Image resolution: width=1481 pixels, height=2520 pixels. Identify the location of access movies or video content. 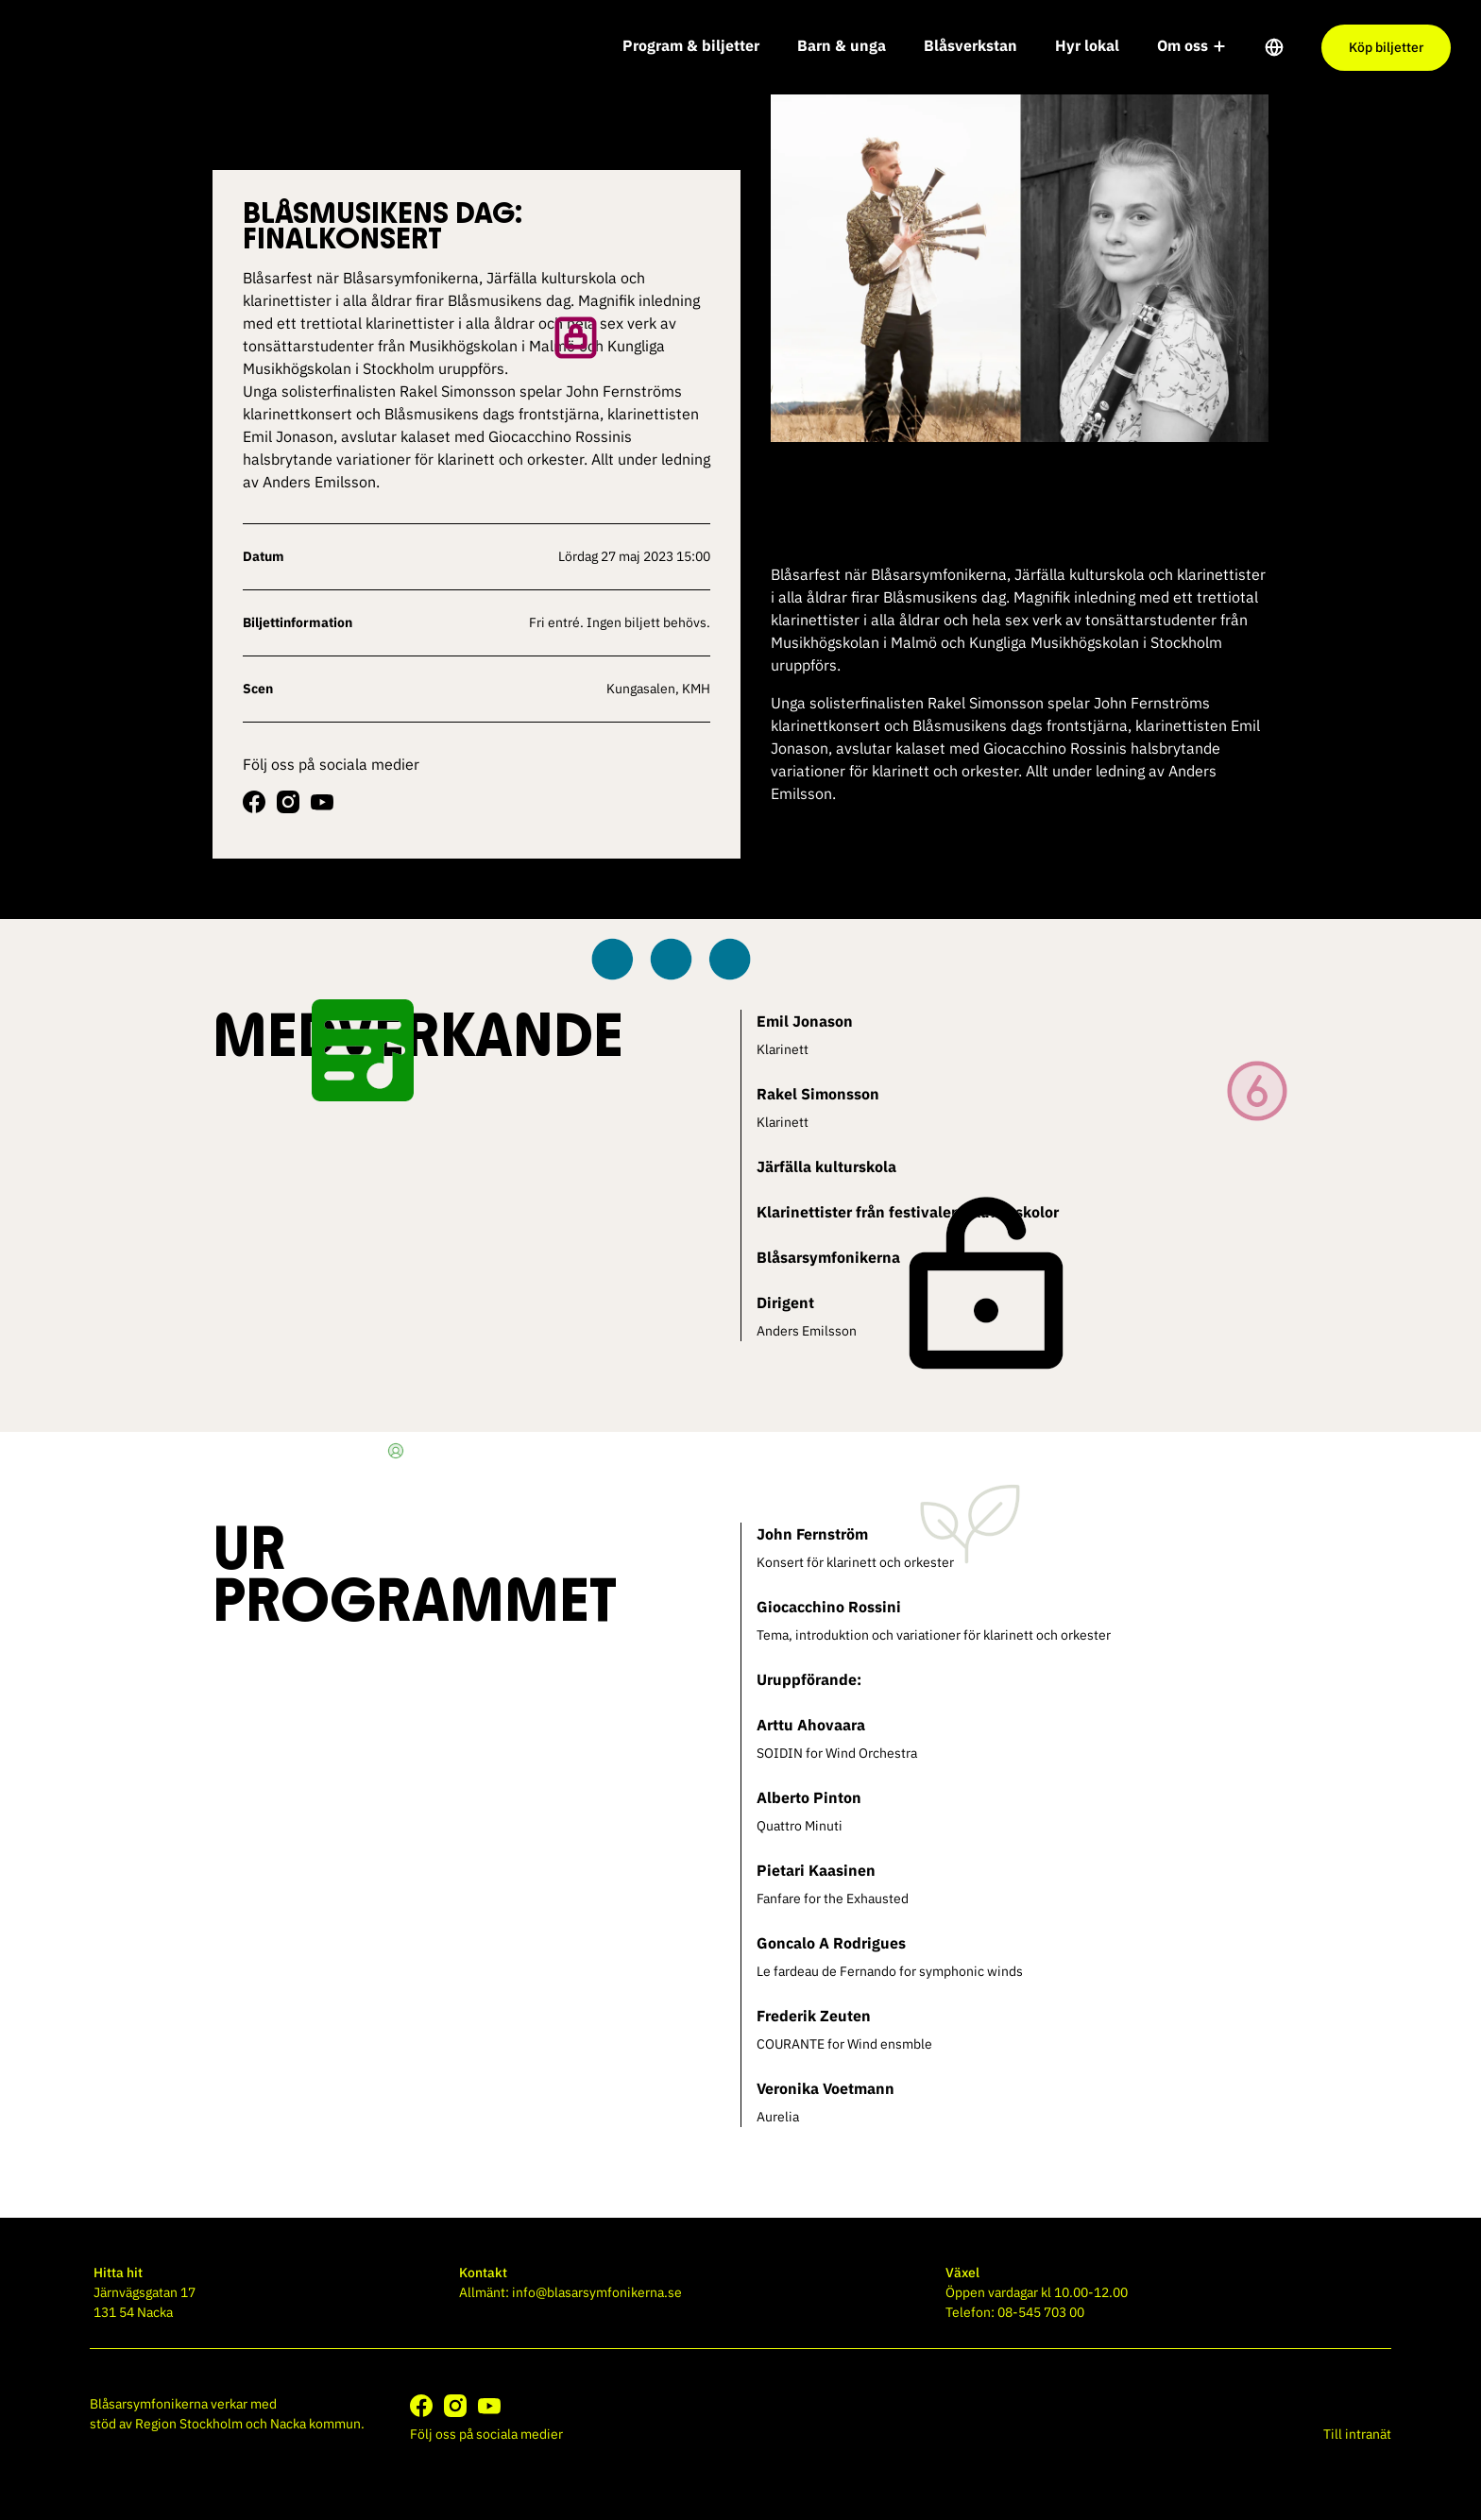
(1079, 520).